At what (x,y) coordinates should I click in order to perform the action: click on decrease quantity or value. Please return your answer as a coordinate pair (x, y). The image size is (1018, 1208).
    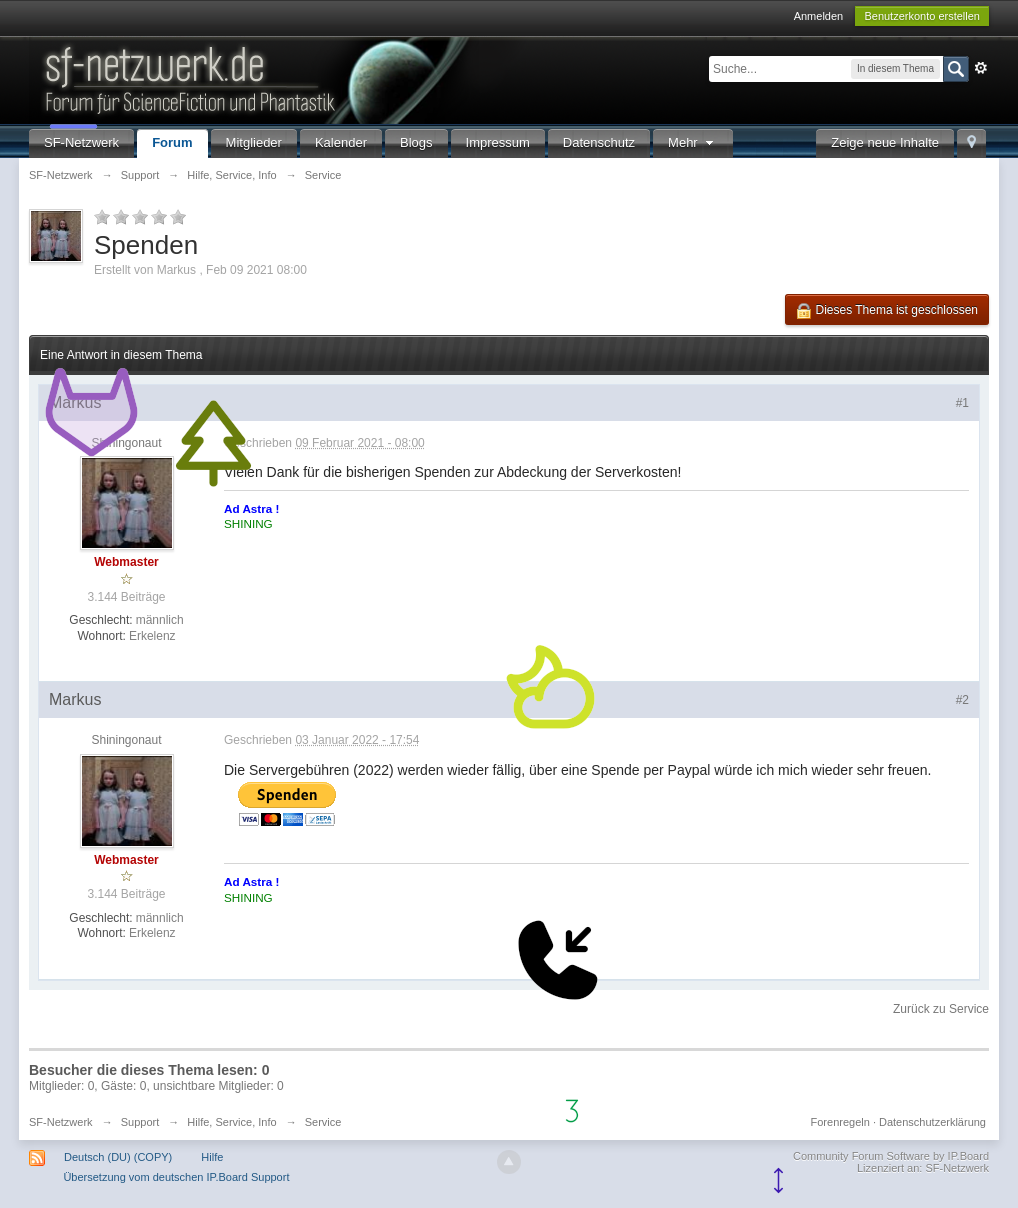
    Looking at the image, I should click on (73, 126).